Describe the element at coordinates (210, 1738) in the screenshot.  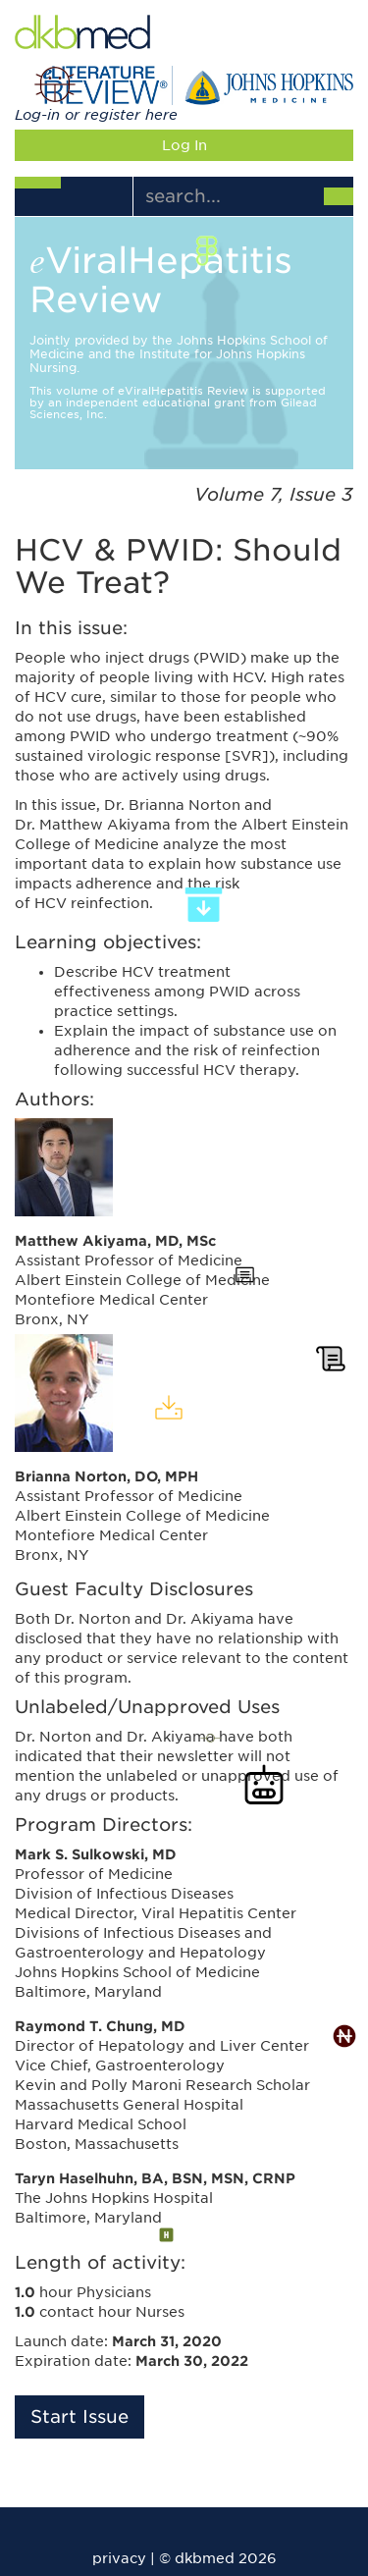
I see `view commit history in version control` at that location.